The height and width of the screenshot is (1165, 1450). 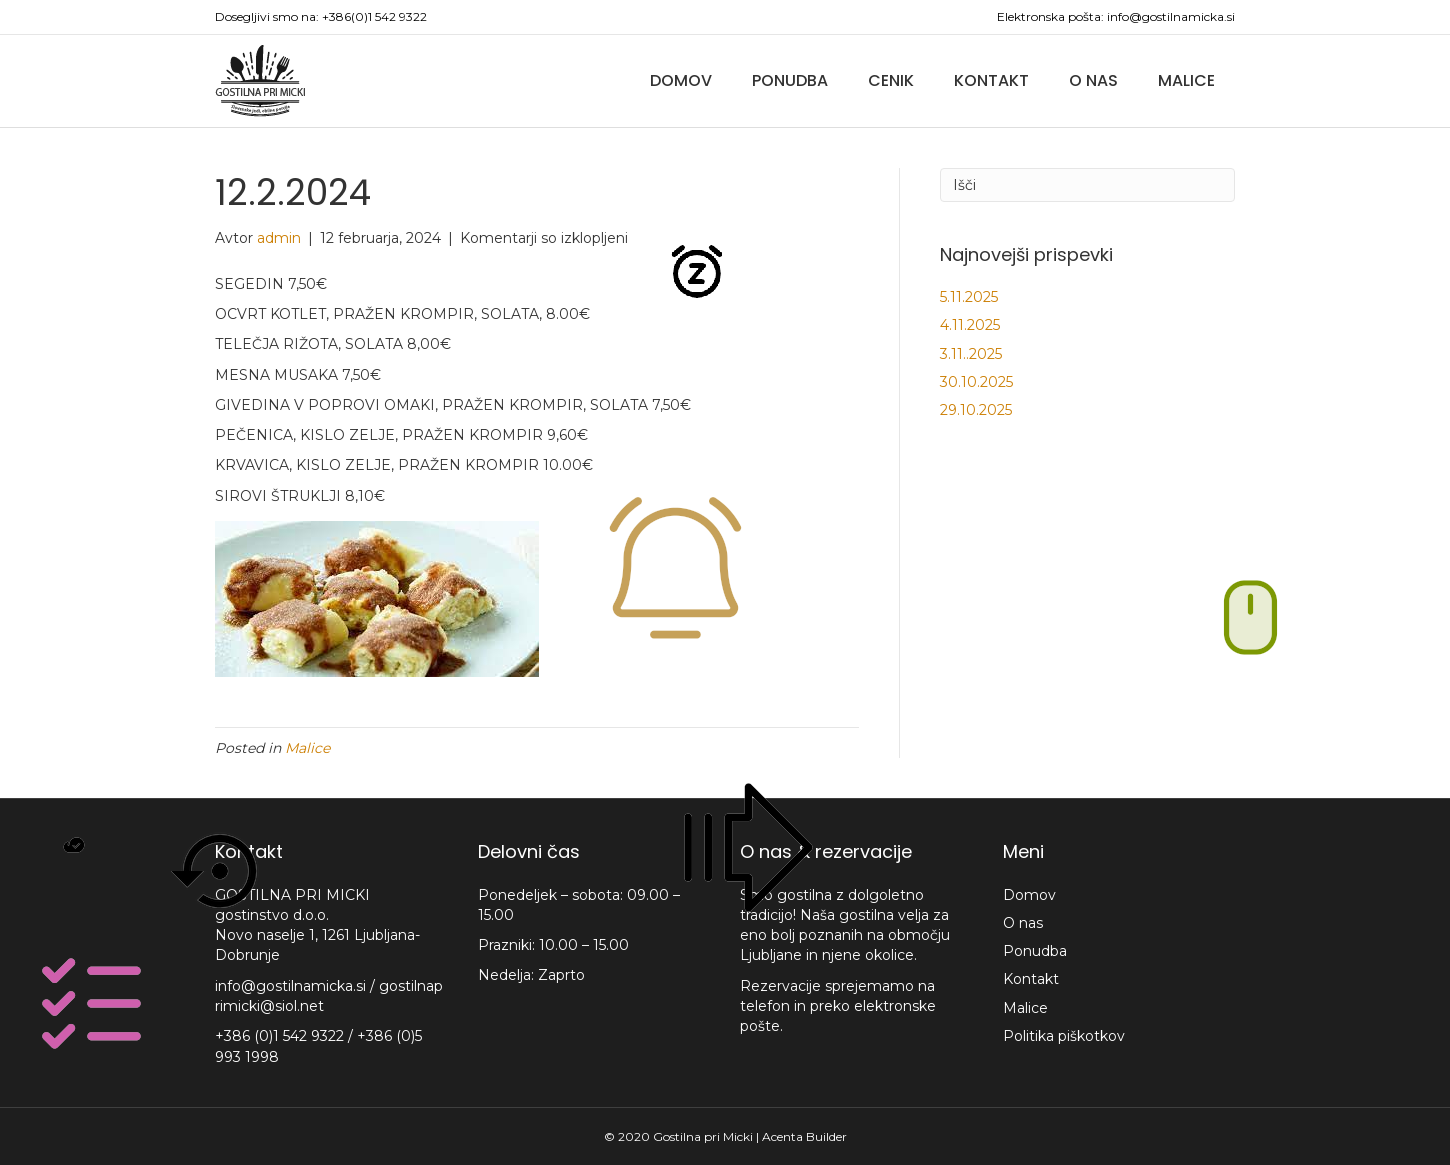 What do you see at coordinates (1250, 617) in the screenshot?
I see `adjust mouse or cursor settings` at bounding box center [1250, 617].